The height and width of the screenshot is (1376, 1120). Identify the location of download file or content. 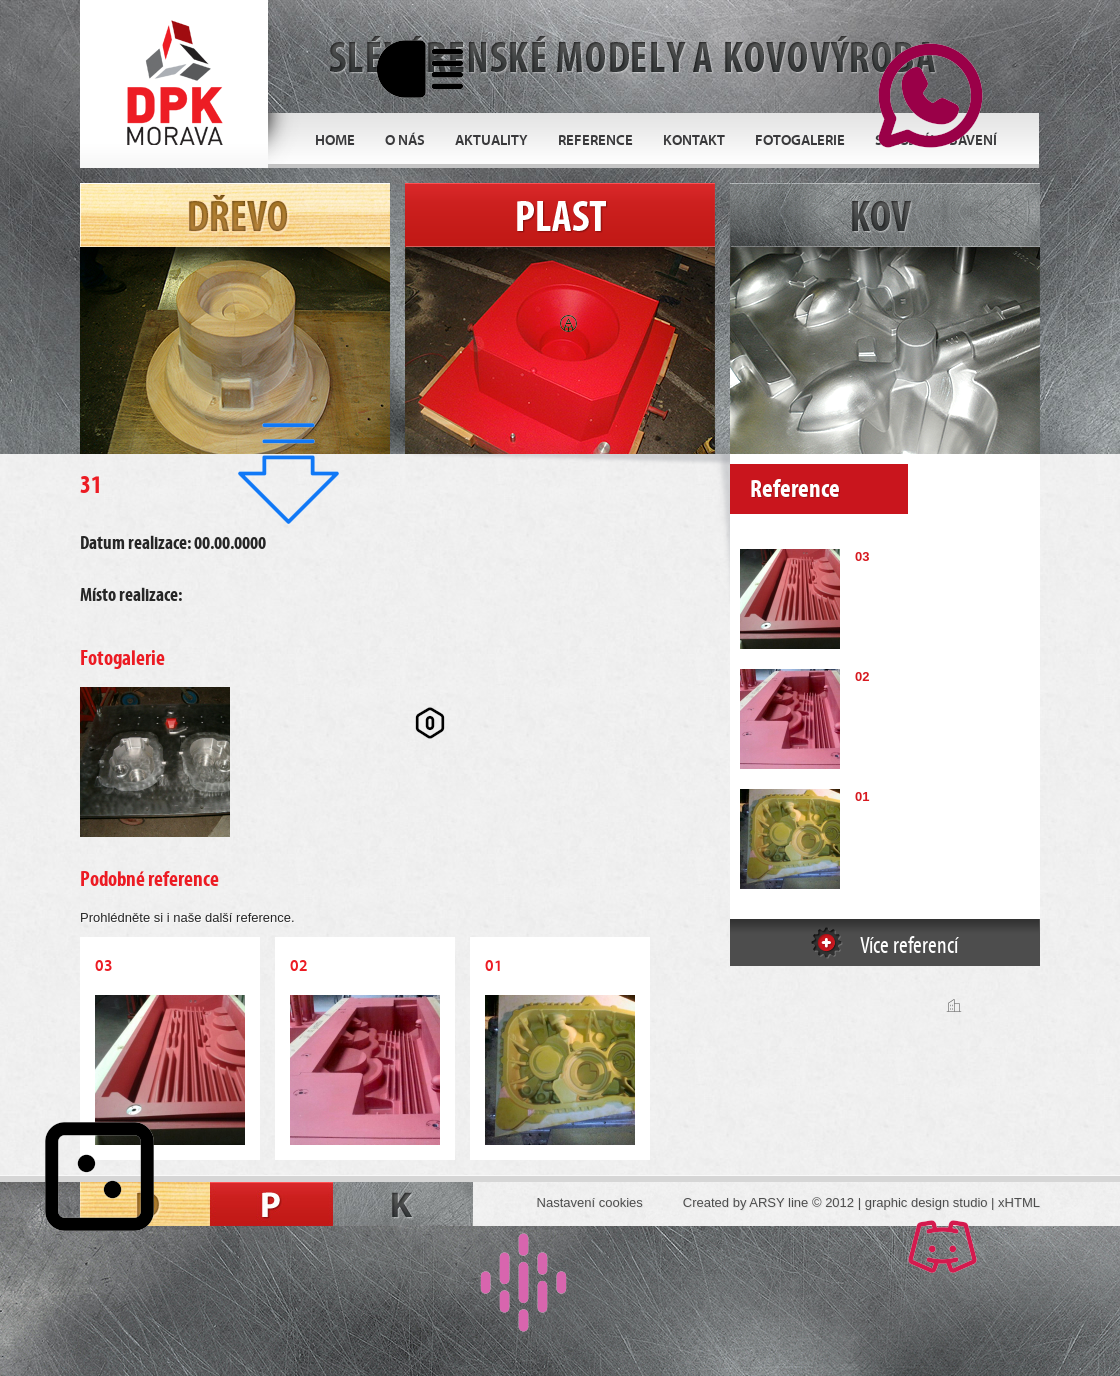
(288, 469).